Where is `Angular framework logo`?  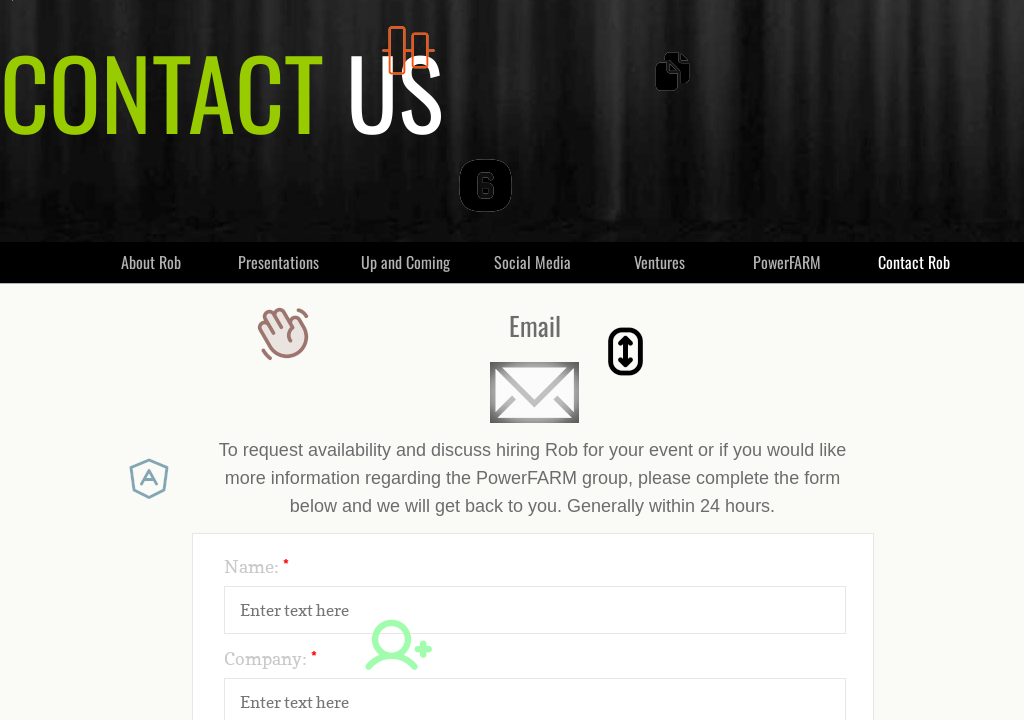 Angular framework logo is located at coordinates (149, 478).